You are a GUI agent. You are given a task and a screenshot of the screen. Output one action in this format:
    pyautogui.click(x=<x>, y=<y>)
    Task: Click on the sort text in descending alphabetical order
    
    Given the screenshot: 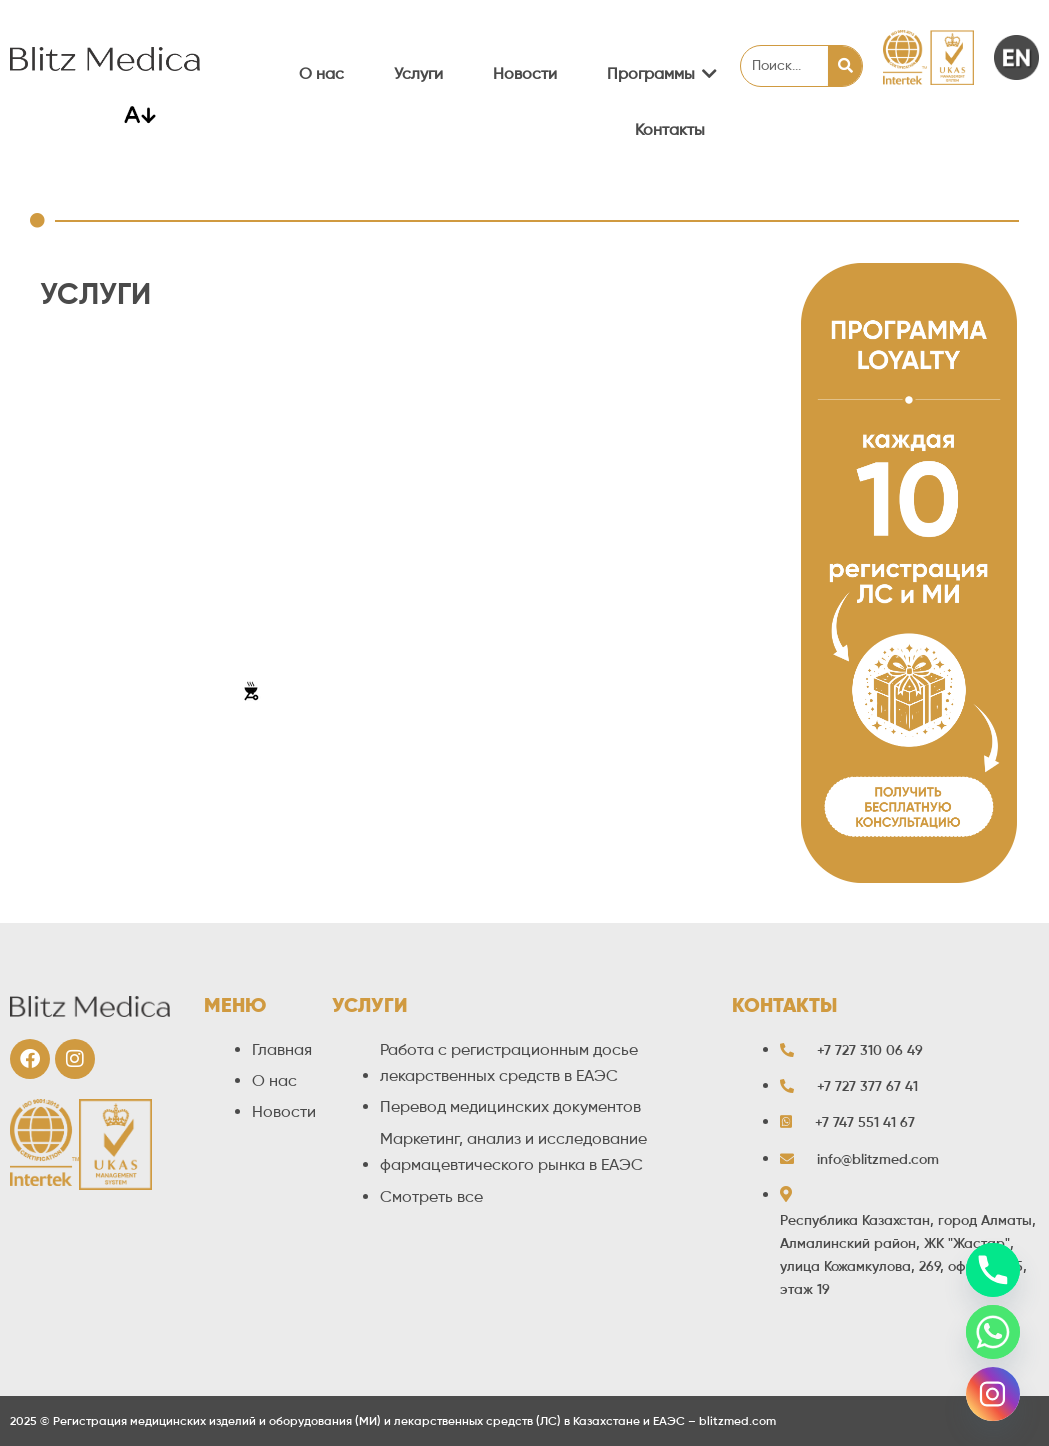 What is the action you would take?
    pyautogui.click(x=140, y=116)
    